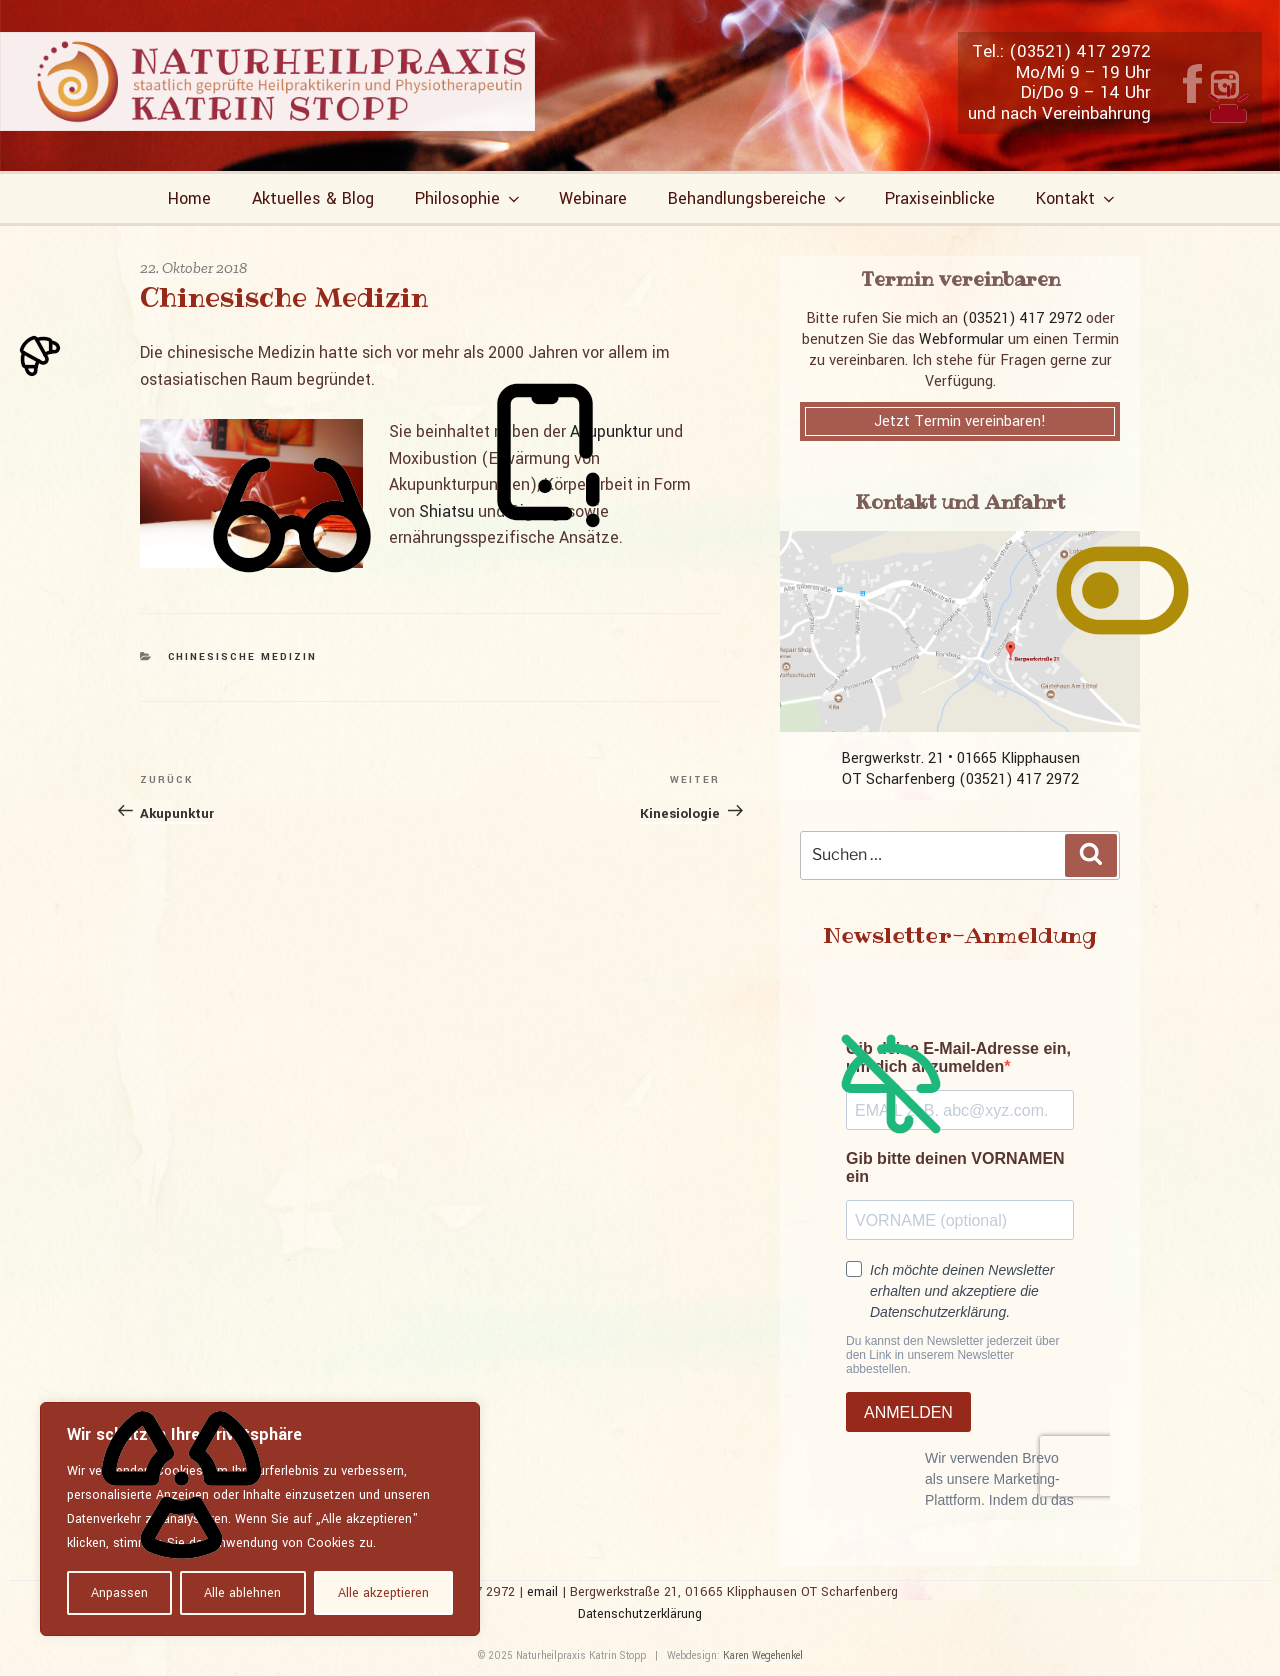  What do you see at coordinates (1122, 590) in the screenshot?
I see `toggle a setting off` at bounding box center [1122, 590].